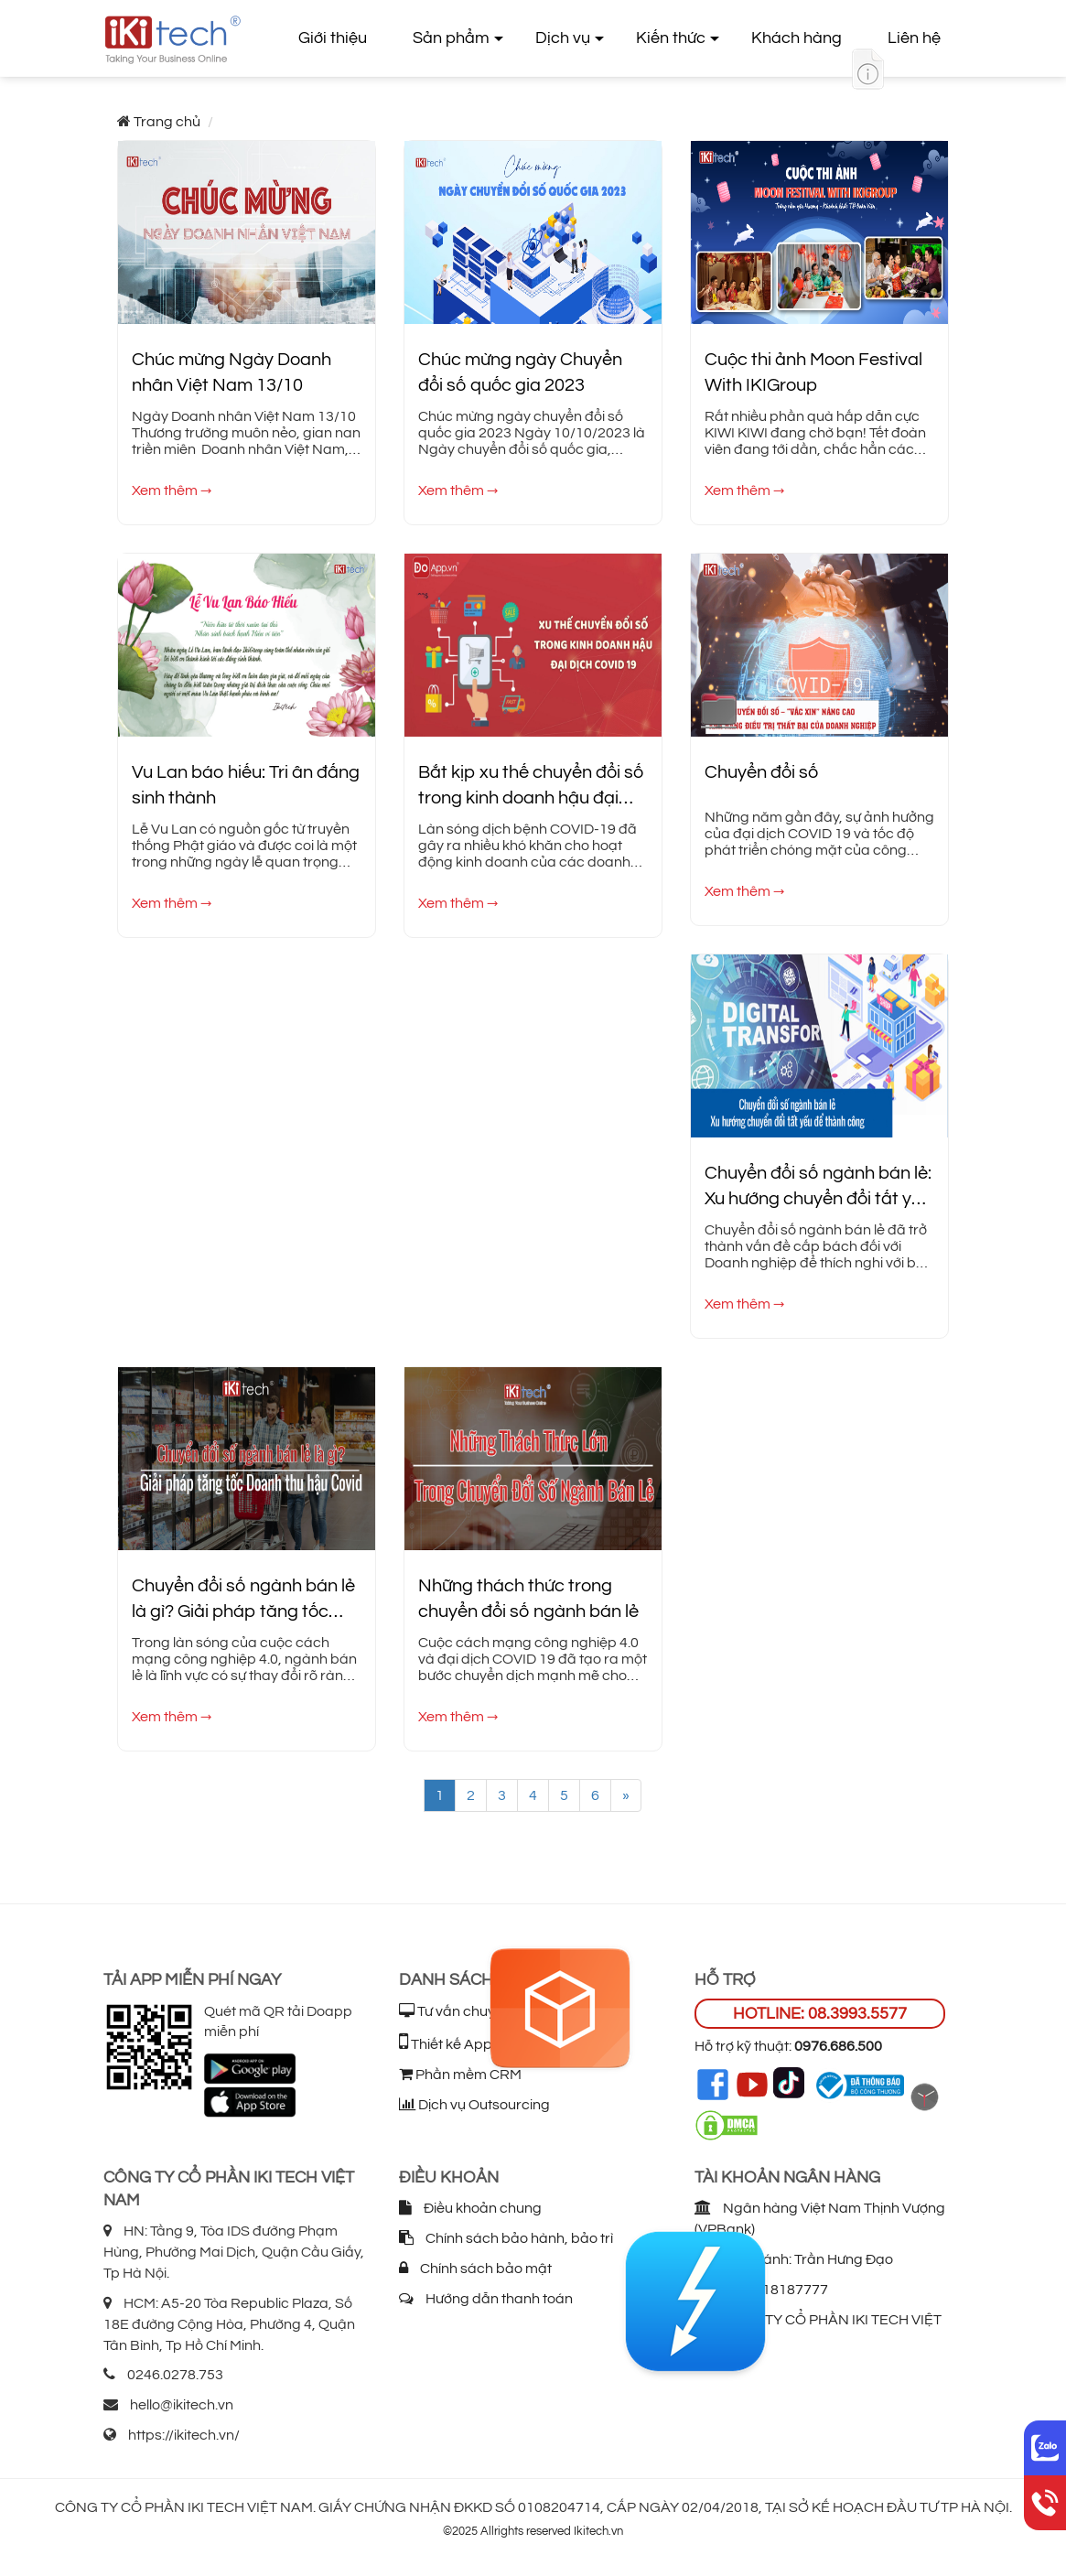 This screenshot has width=1066, height=2576. I want to click on access a remote or network folder, so click(718, 710).